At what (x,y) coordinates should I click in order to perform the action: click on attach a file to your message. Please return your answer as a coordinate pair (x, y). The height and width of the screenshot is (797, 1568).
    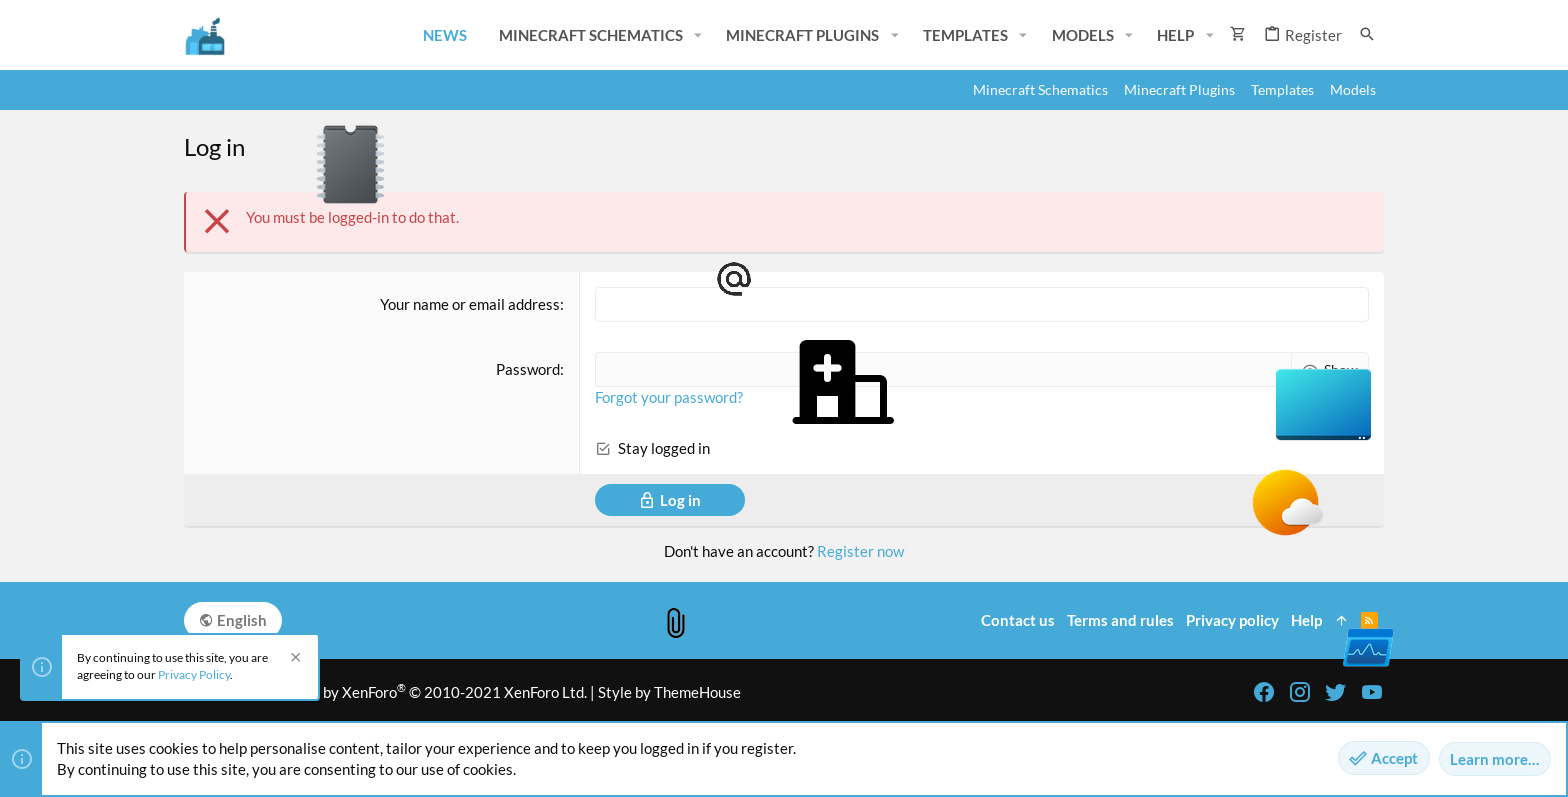
    Looking at the image, I should click on (676, 623).